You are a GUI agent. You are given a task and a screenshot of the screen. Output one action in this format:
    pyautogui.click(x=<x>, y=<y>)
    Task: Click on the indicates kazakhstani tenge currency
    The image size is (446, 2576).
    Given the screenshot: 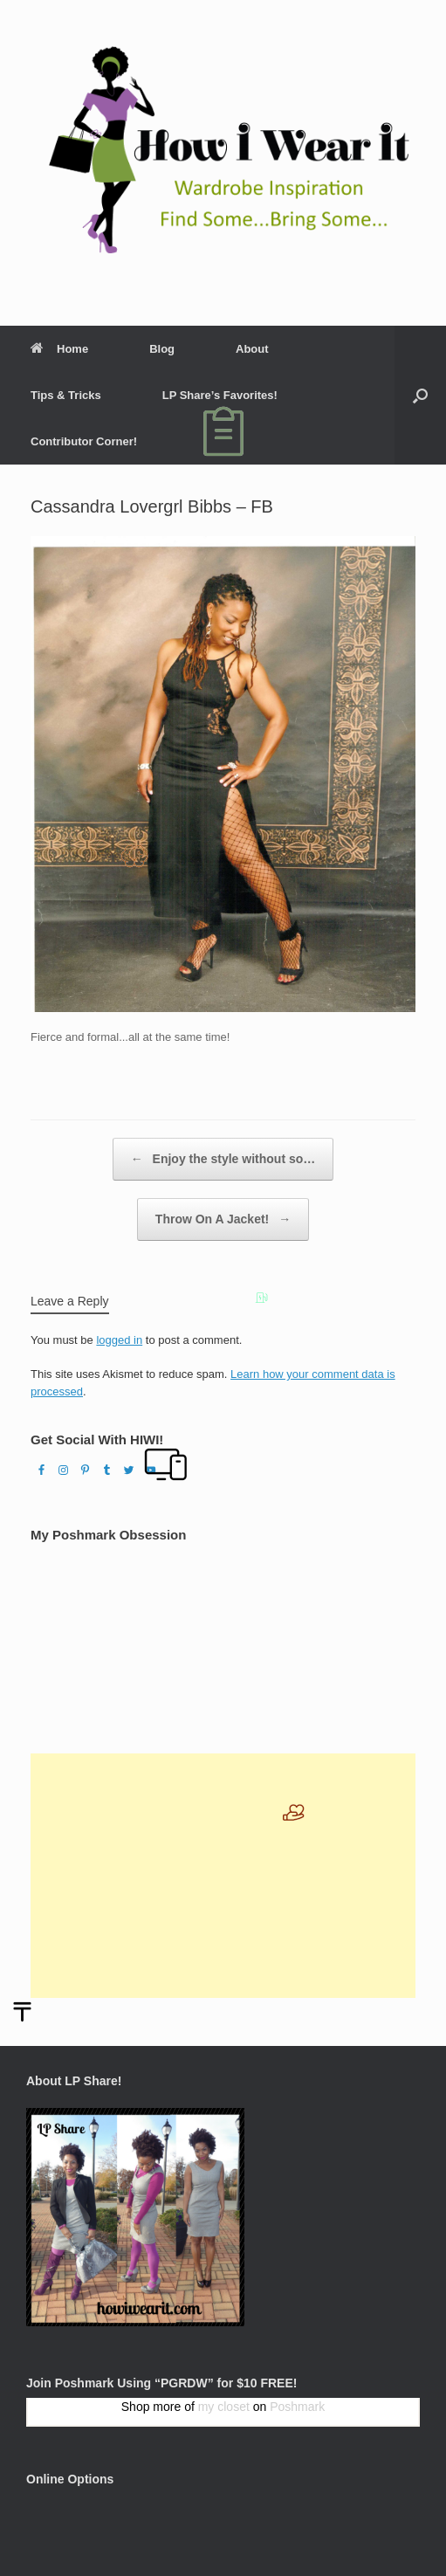 What is the action you would take?
    pyautogui.click(x=22, y=2011)
    